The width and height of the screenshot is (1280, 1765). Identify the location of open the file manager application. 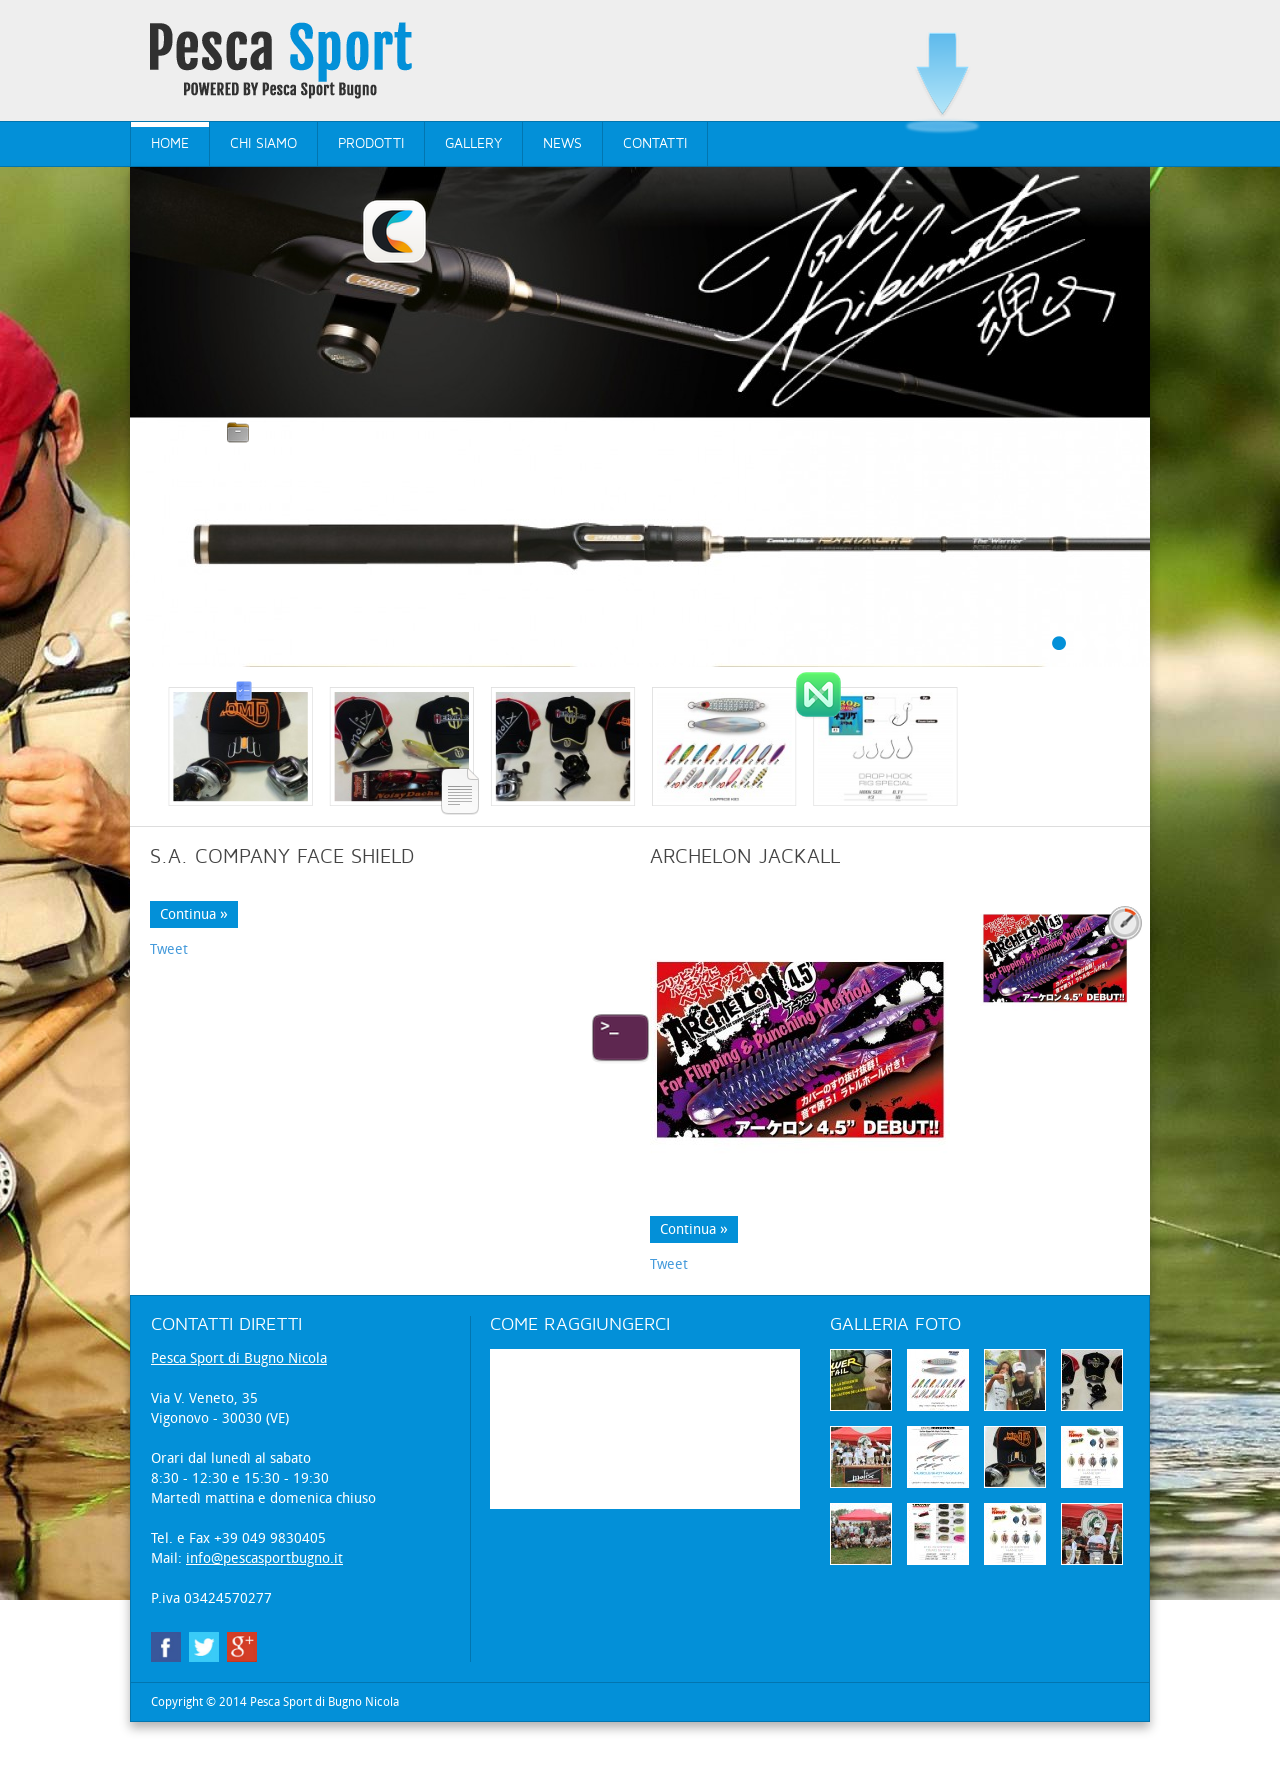
(238, 432).